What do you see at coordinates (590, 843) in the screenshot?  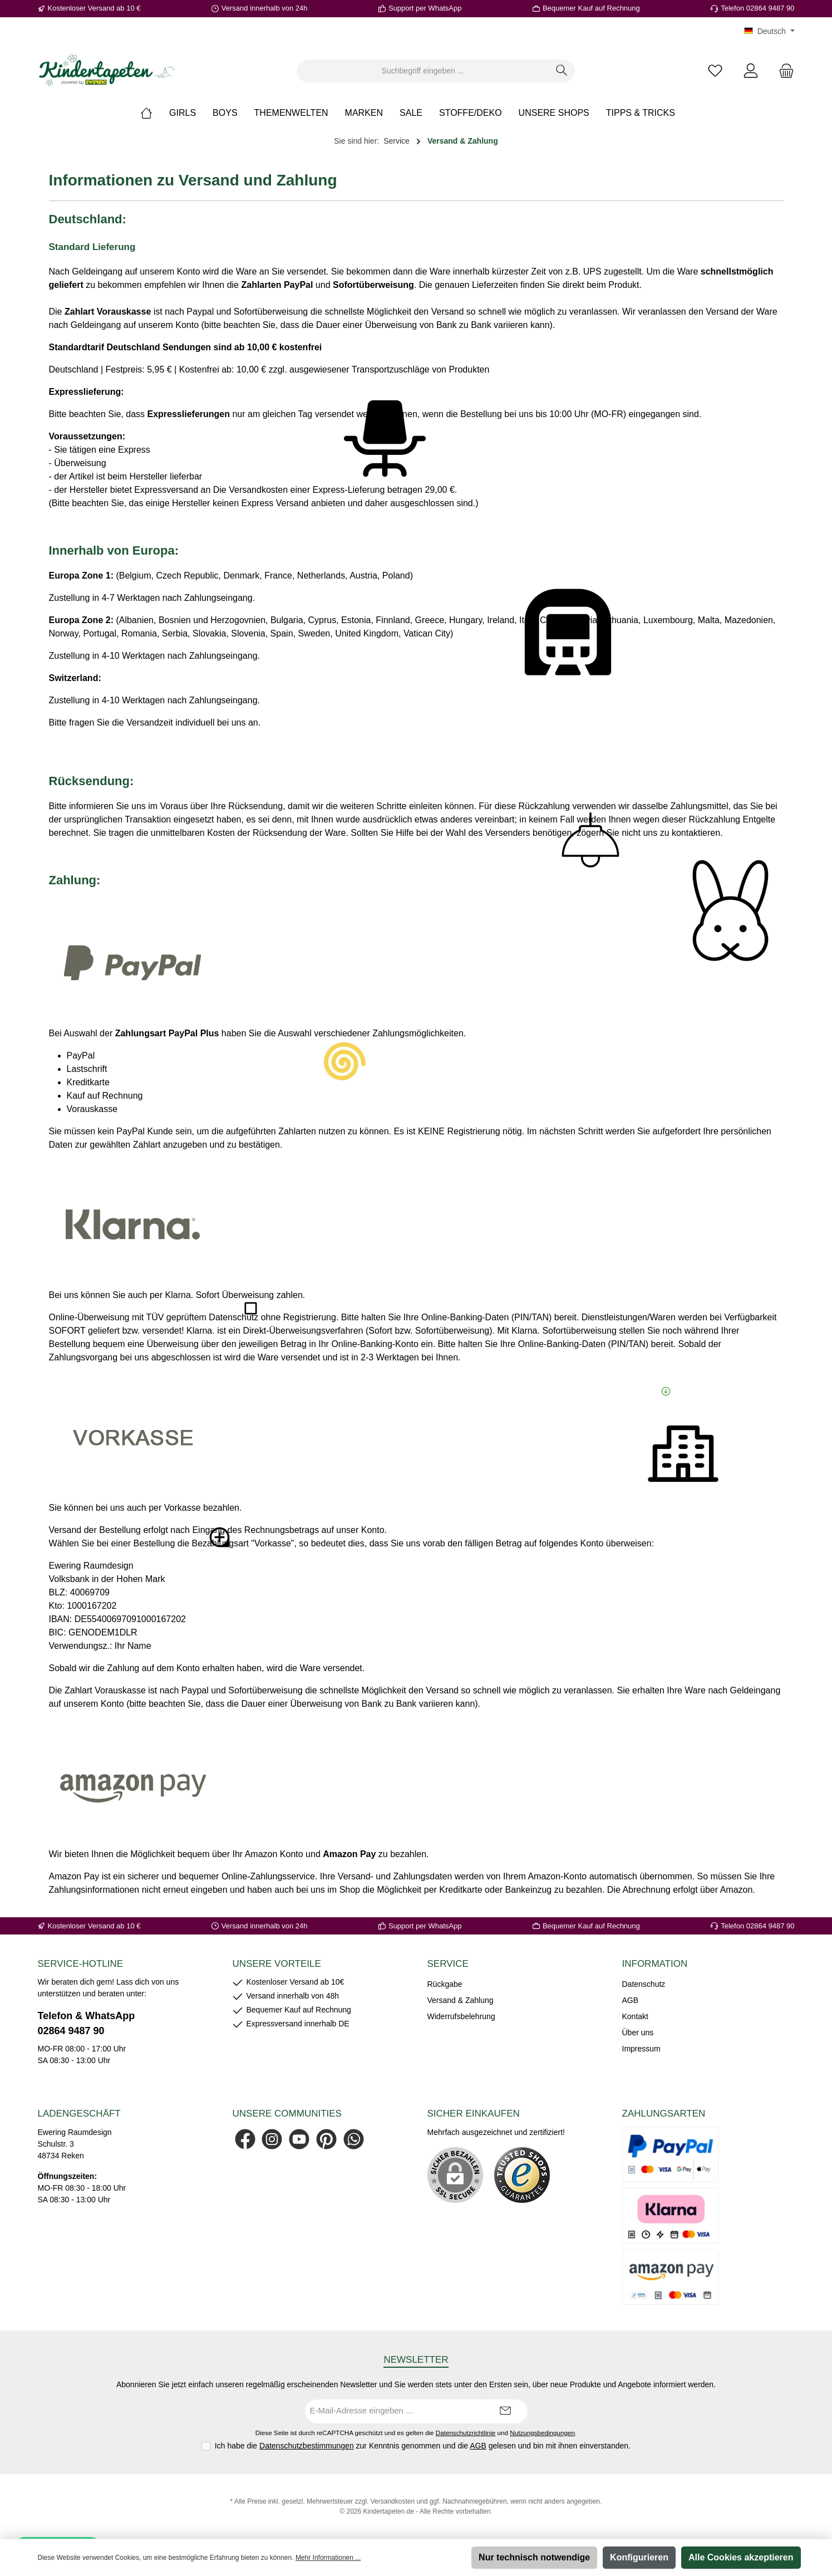 I see `toggle pendant light on/off` at bounding box center [590, 843].